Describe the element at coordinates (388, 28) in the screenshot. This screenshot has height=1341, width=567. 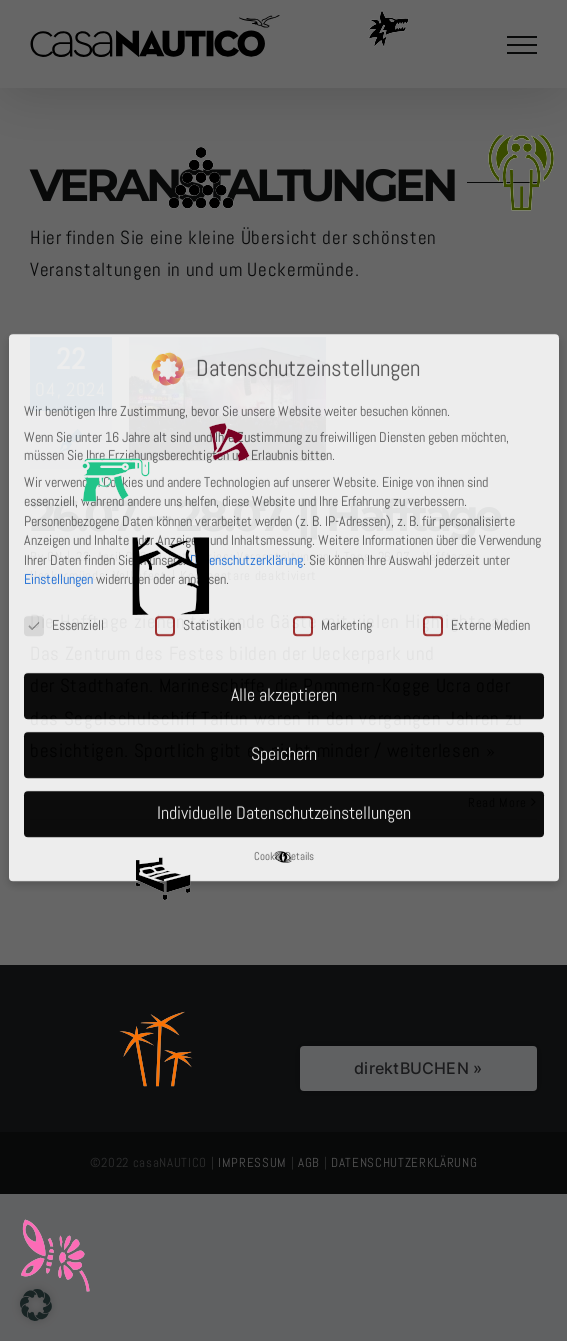
I see `select wolf character or team` at that location.